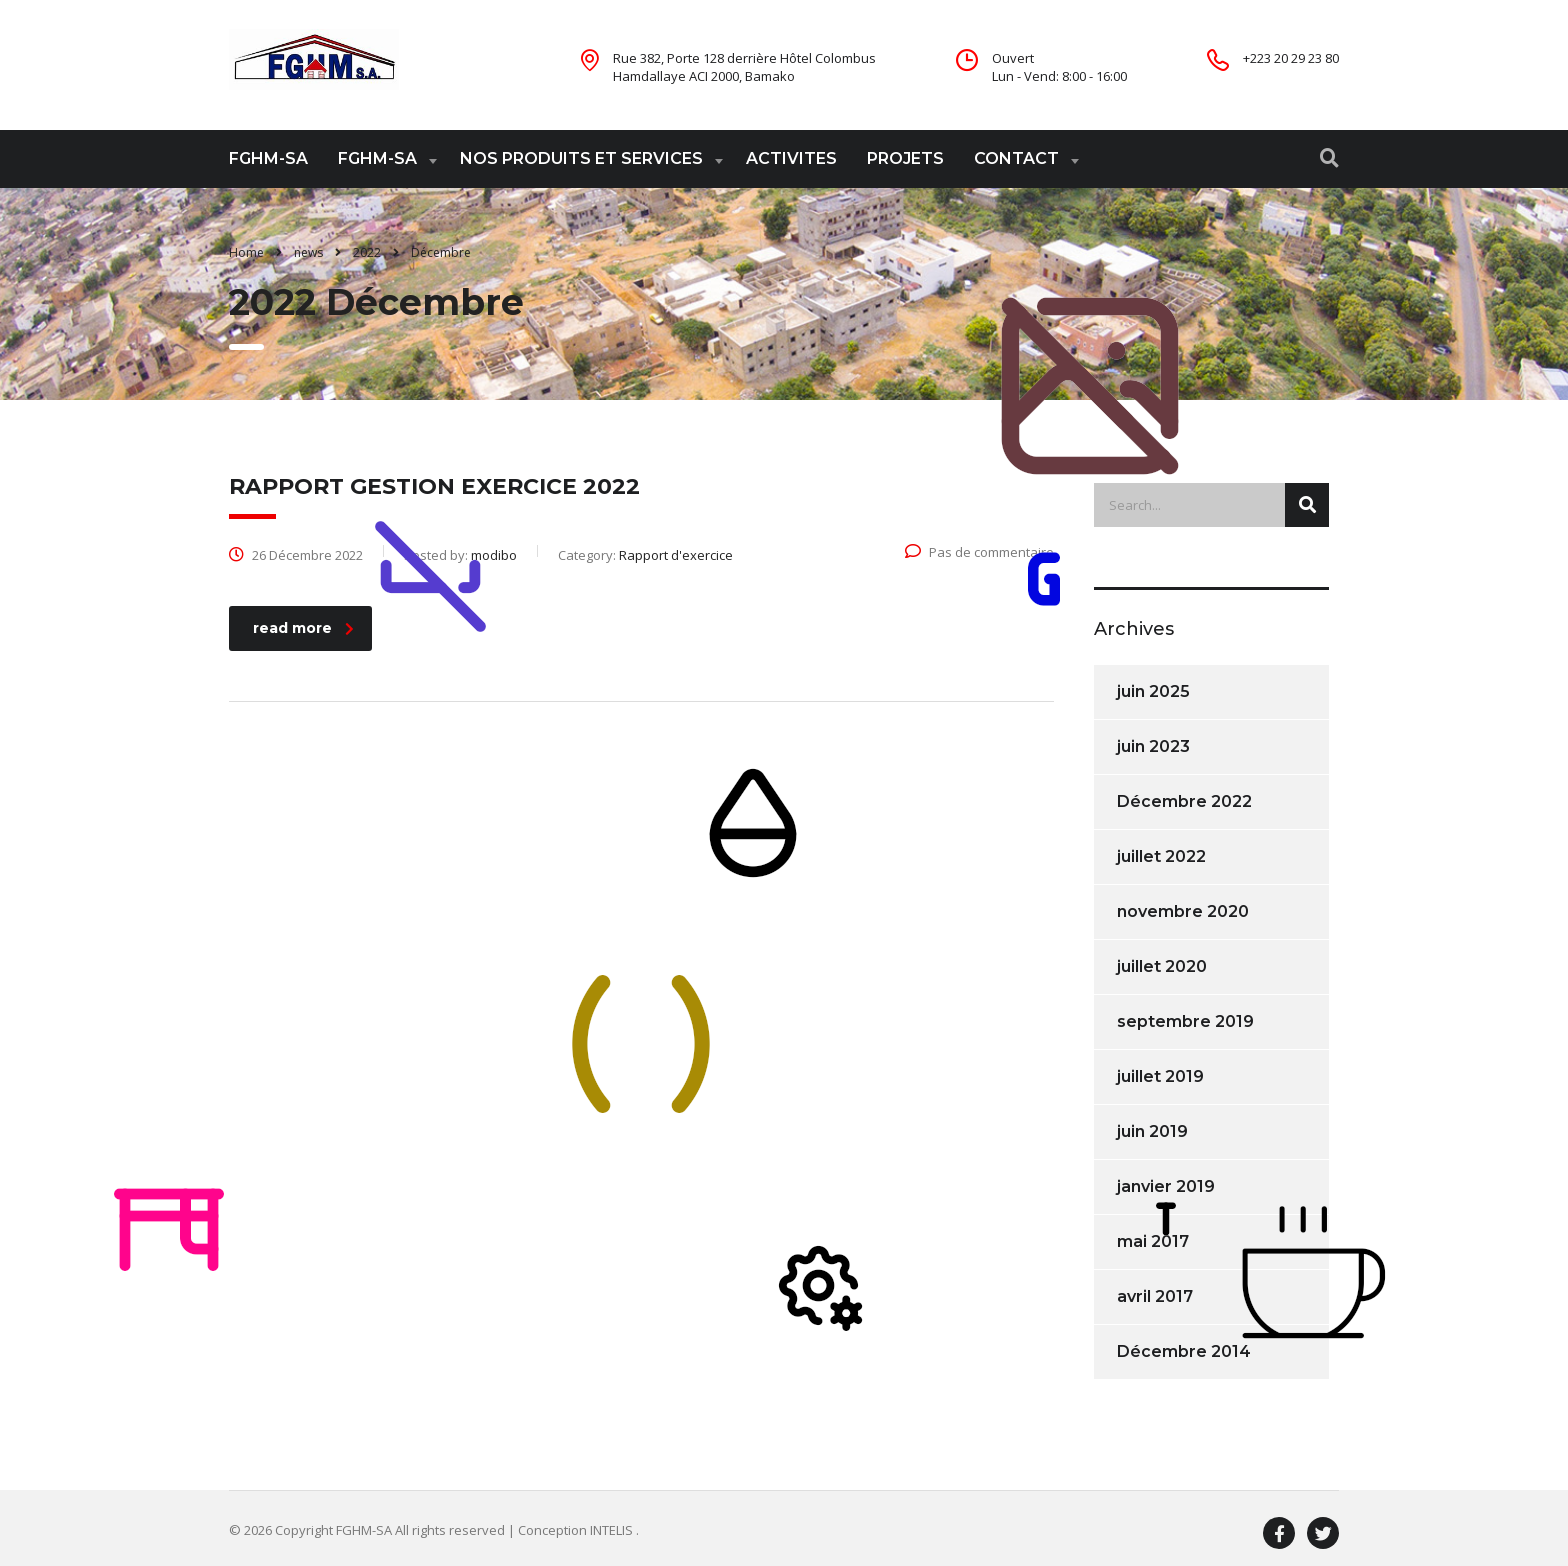  Describe the element at coordinates (641, 1044) in the screenshot. I see `insert parentheses in text editor` at that location.